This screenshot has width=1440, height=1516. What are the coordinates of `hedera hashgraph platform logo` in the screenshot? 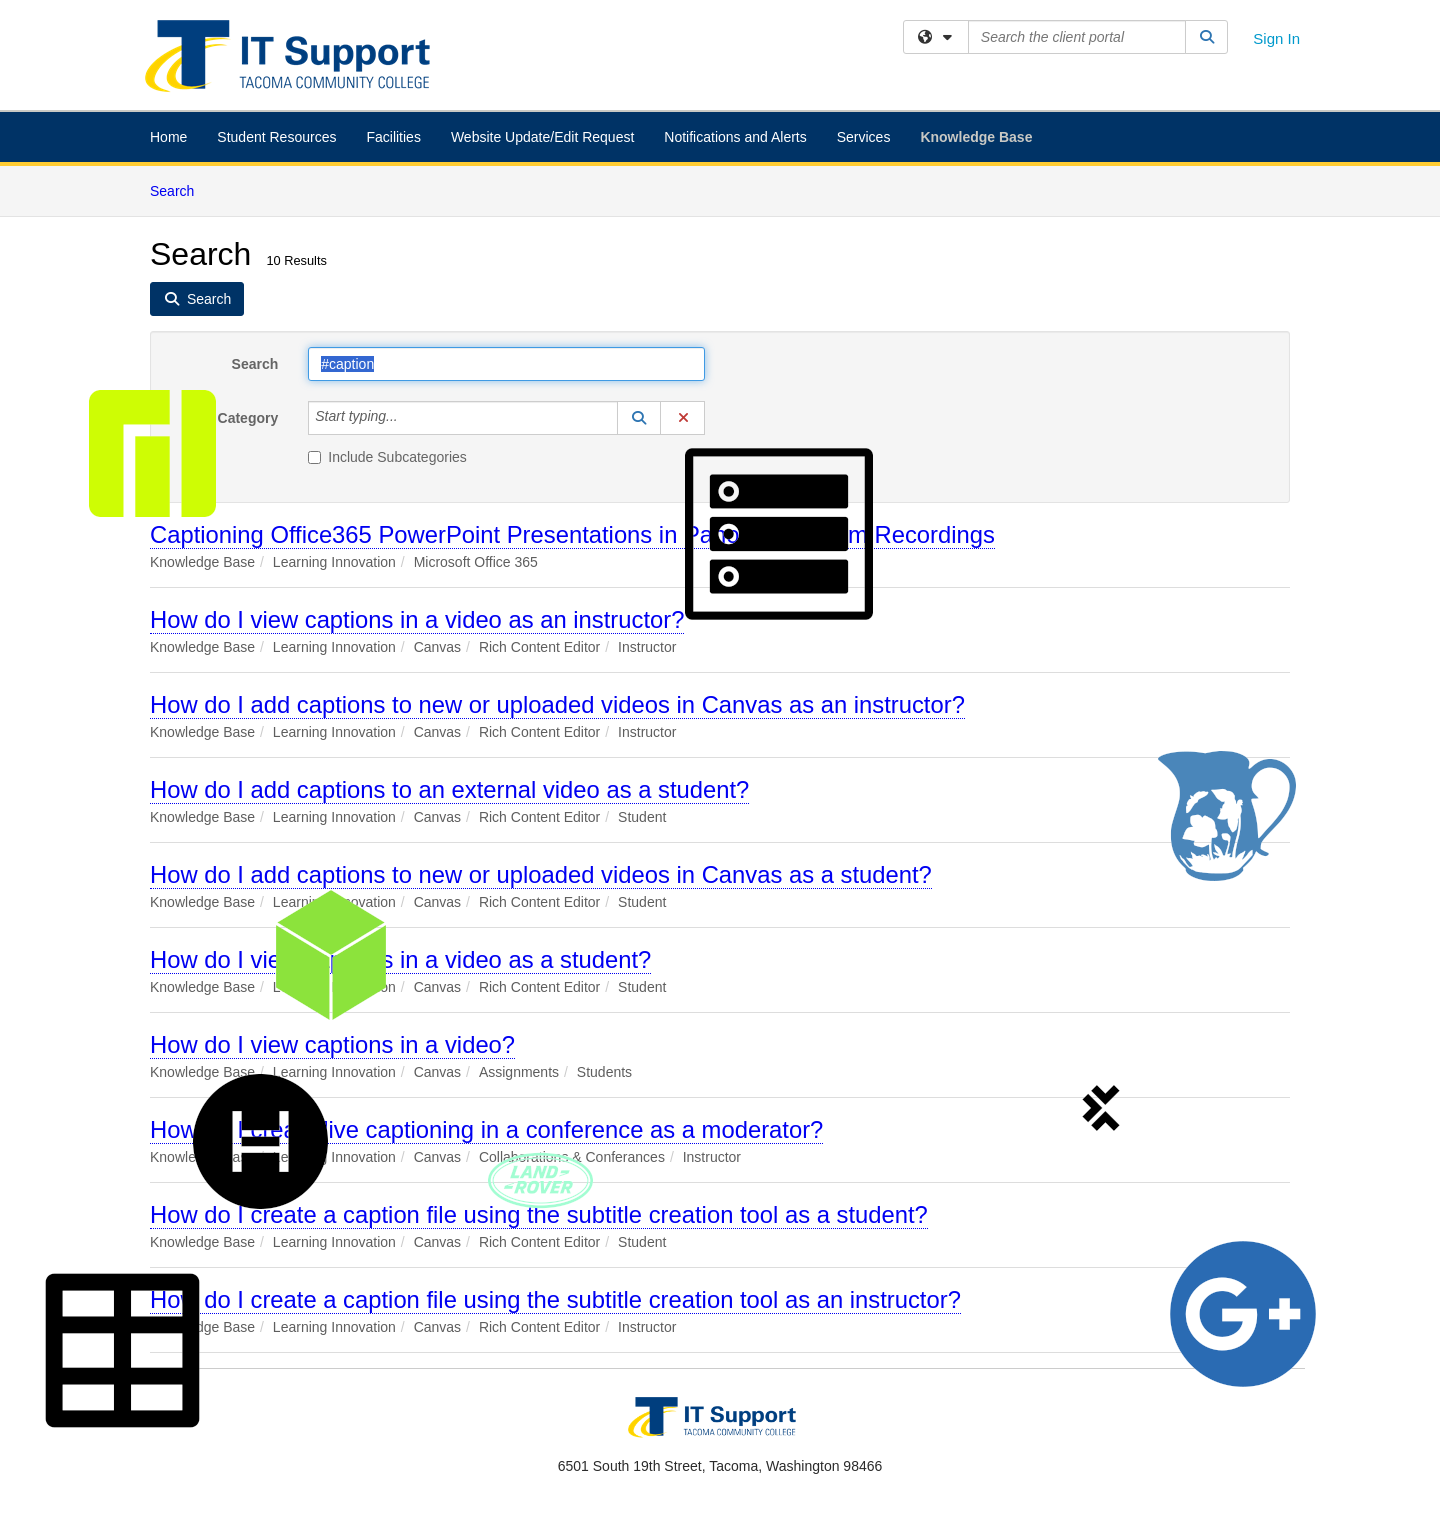 It's located at (260, 1141).